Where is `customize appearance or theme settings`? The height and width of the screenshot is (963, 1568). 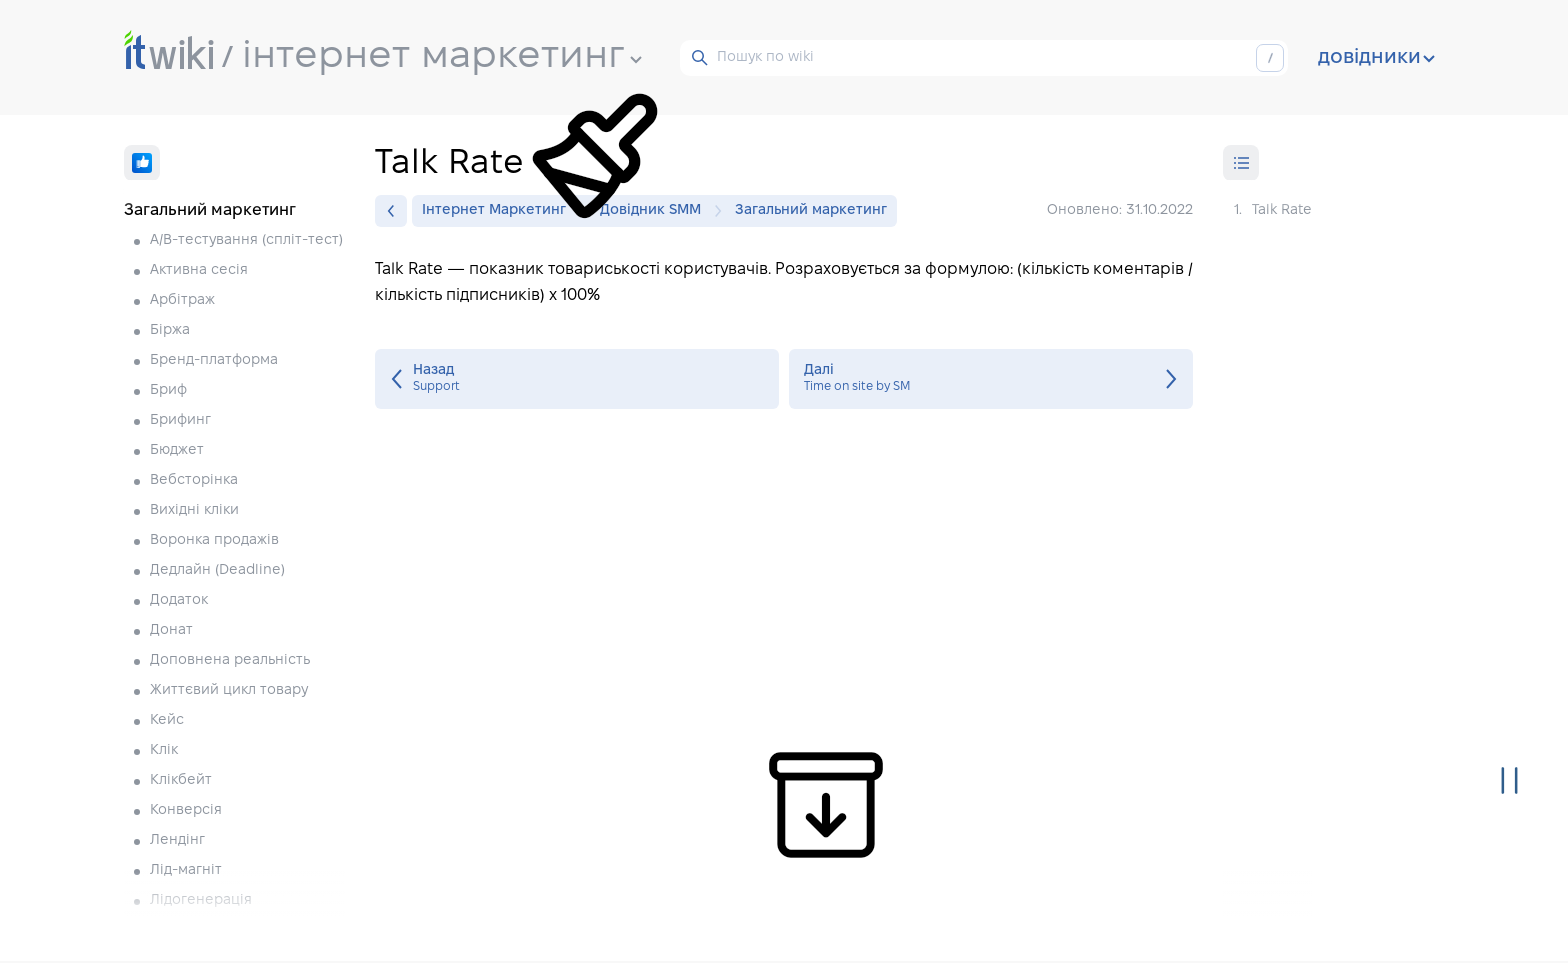
customize appearance or theme settings is located at coordinates (595, 156).